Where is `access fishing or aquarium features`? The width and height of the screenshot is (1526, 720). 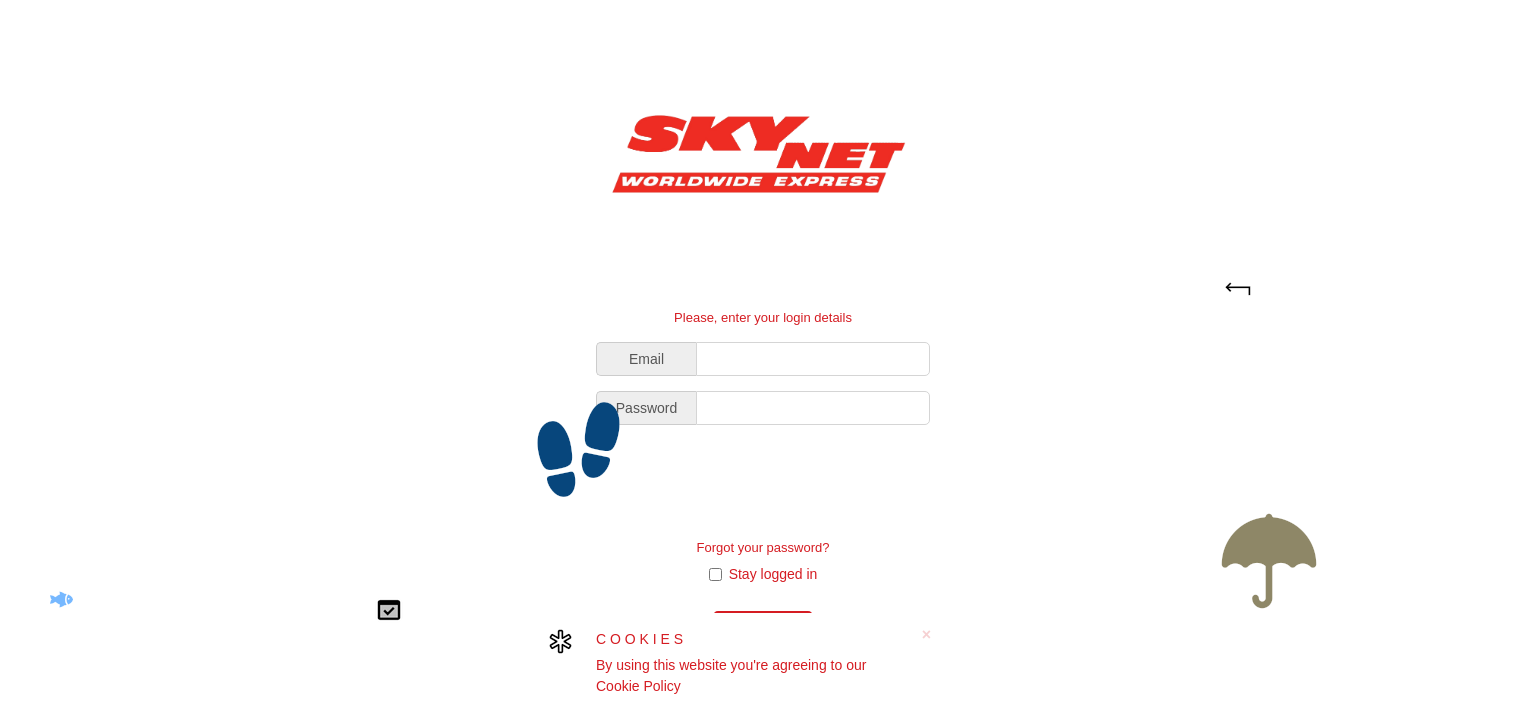
access fishing or aquarium features is located at coordinates (61, 599).